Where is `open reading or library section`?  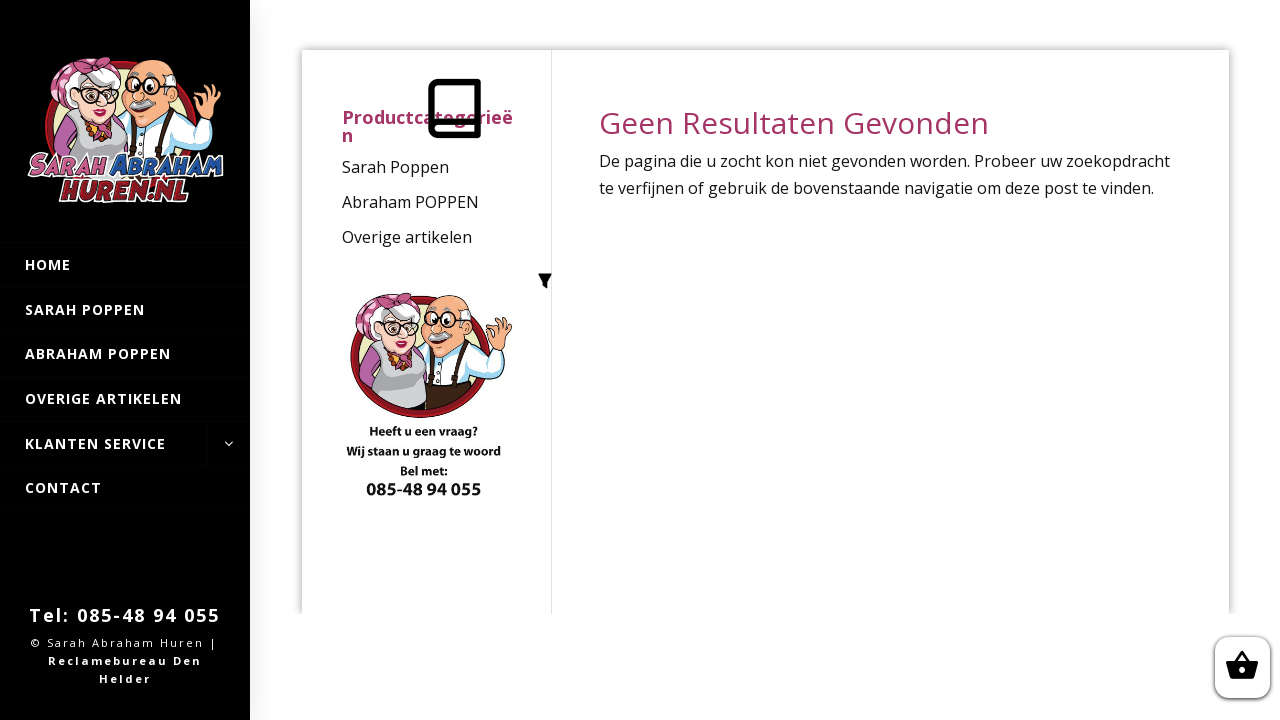
open reading or library section is located at coordinates (454, 108).